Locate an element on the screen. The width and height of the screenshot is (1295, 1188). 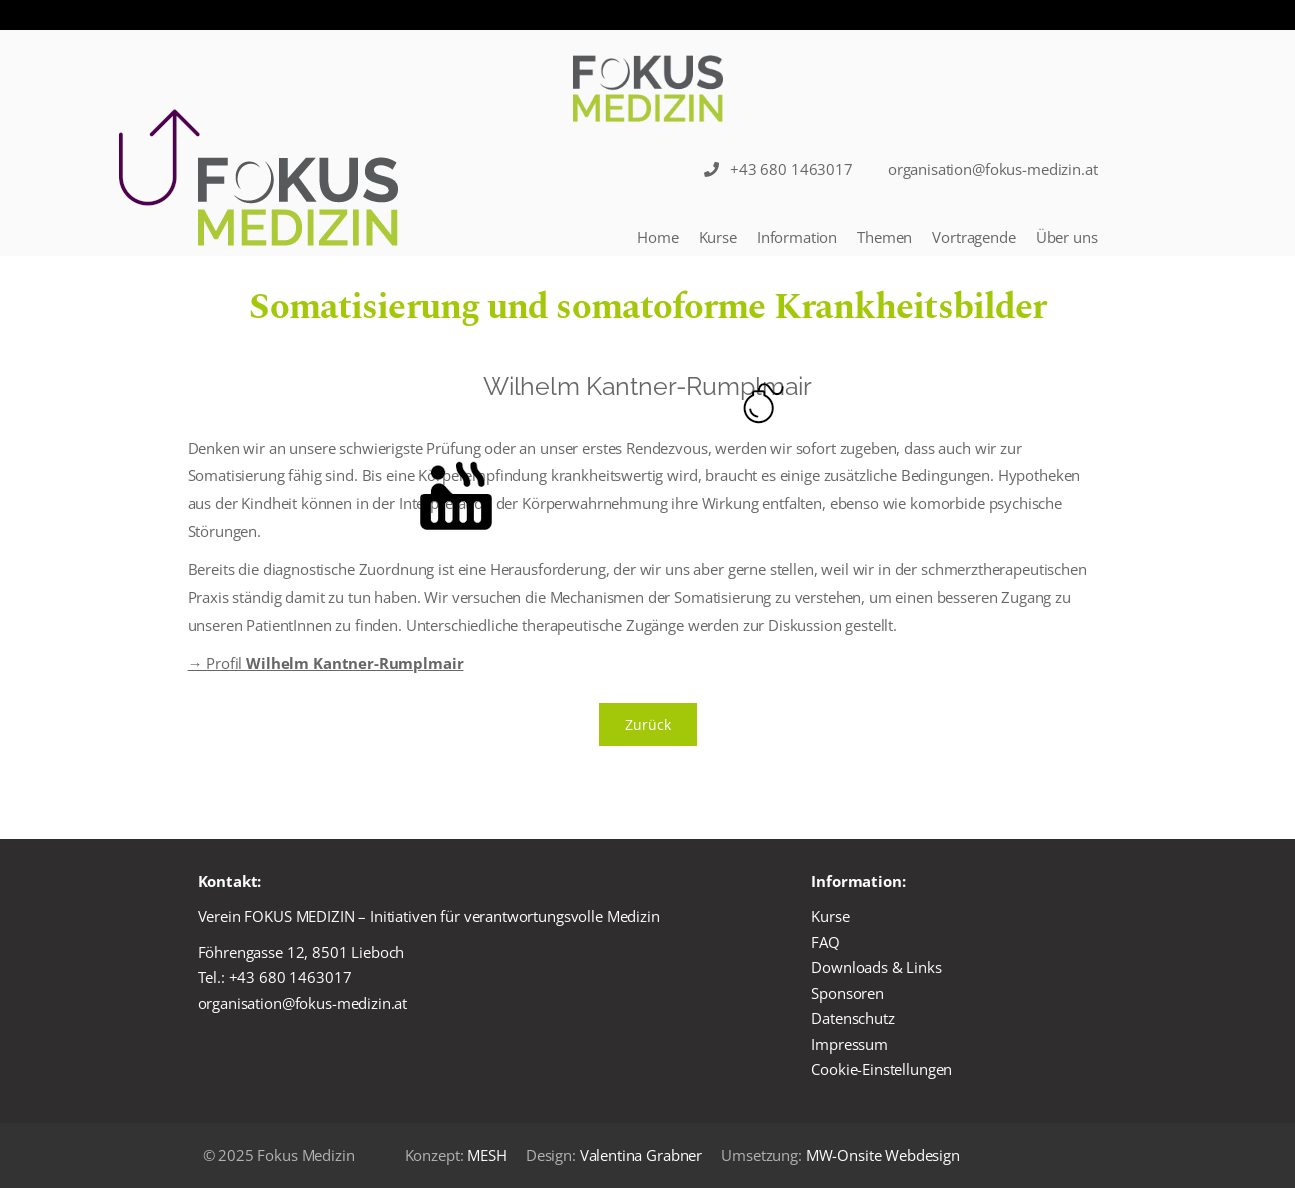
indicates a destructive or dangerous action is located at coordinates (761, 402).